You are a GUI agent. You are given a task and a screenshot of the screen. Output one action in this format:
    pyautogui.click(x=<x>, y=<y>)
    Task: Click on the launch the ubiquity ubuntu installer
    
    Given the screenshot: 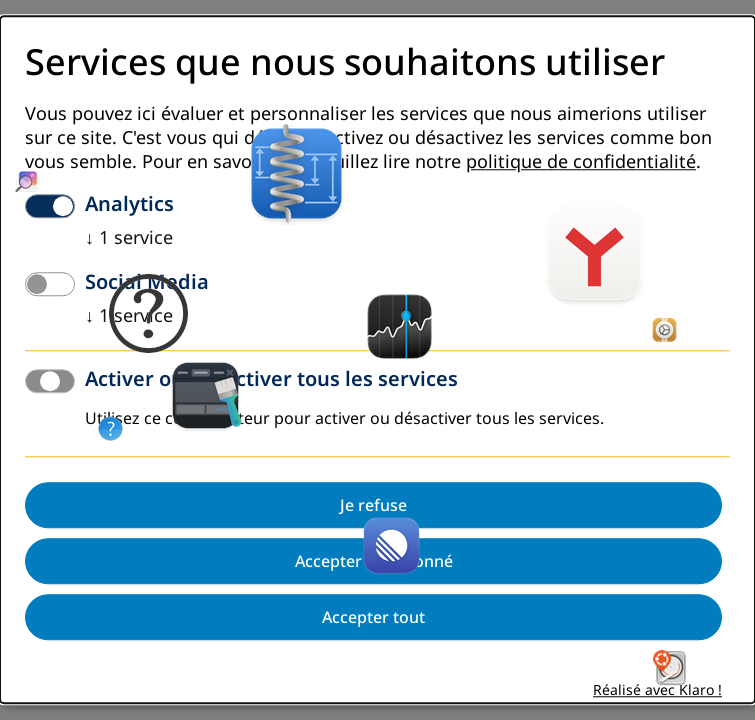 What is the action you would take?
    pyautogui.click(x=671, y=668)
    